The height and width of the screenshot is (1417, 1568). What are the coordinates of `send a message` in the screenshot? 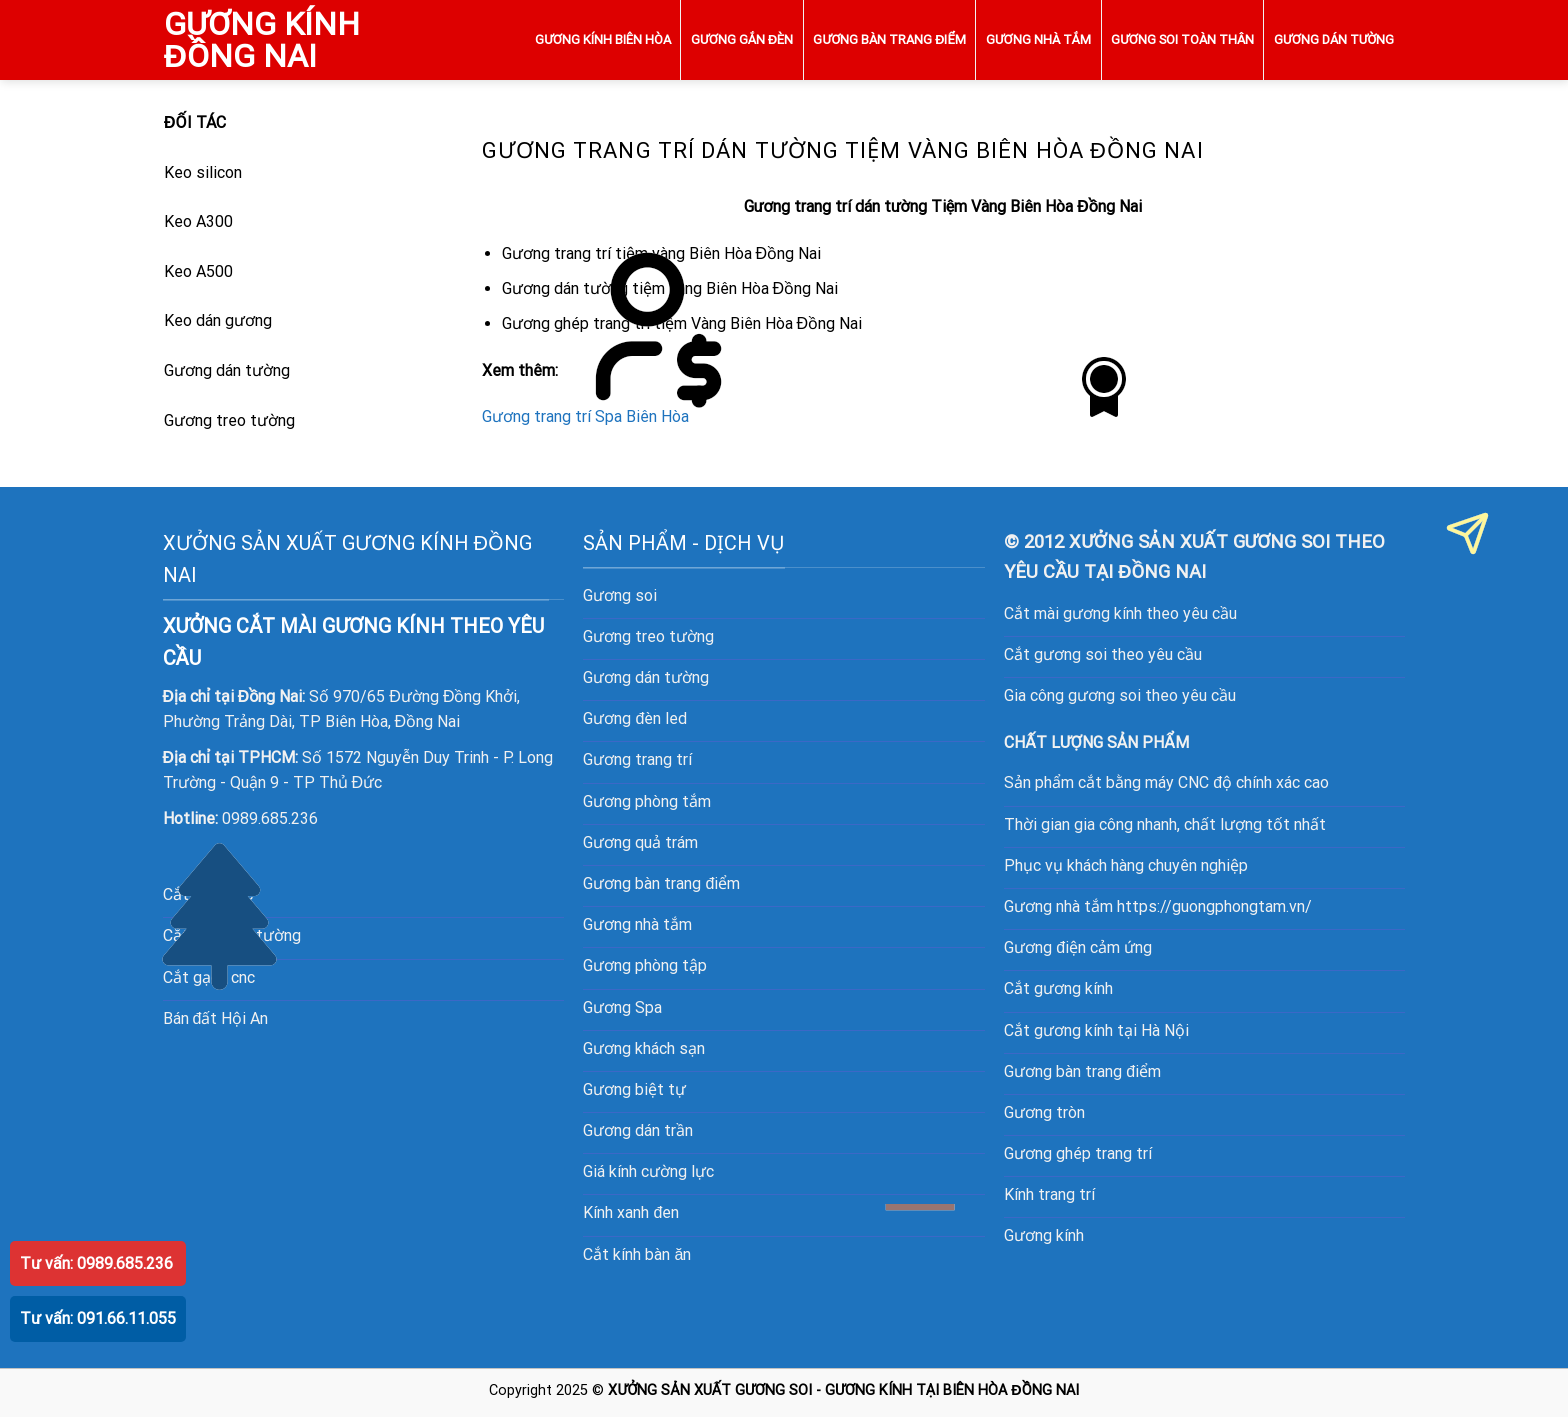 It's located at (1467, 533).